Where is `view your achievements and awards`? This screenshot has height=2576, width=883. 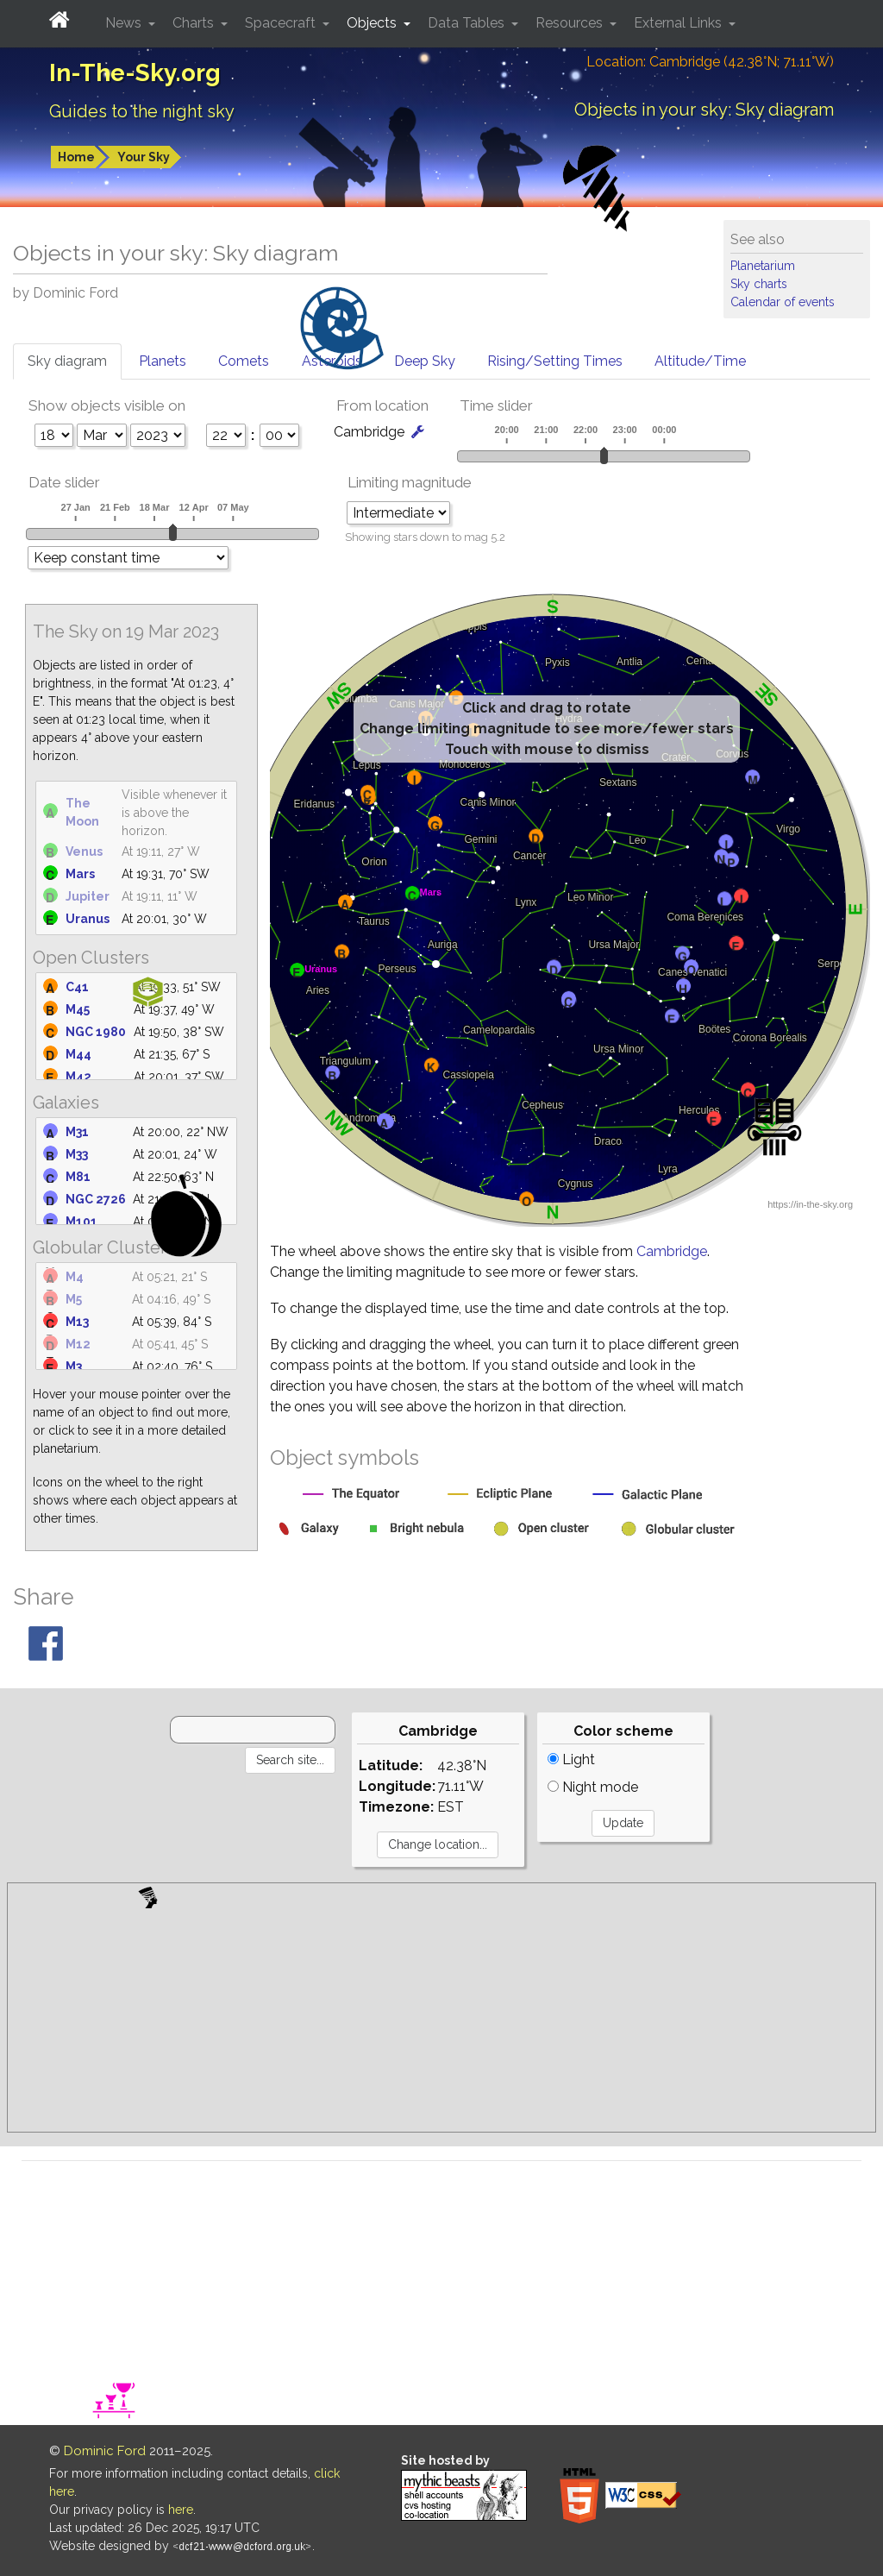 view your achievements and awards is located at coordinates (114, 2399).